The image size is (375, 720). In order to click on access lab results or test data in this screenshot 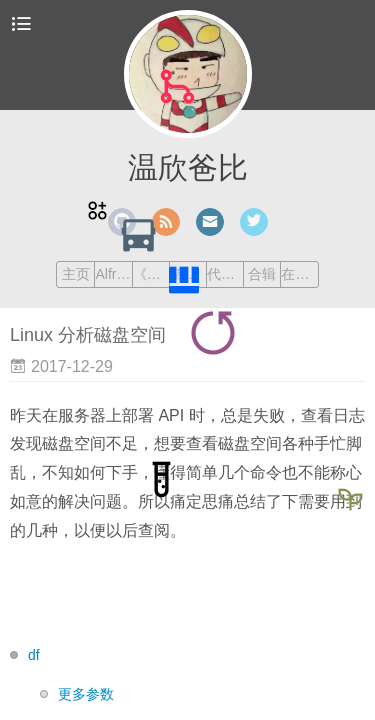, I will do `click(161, 479)`.